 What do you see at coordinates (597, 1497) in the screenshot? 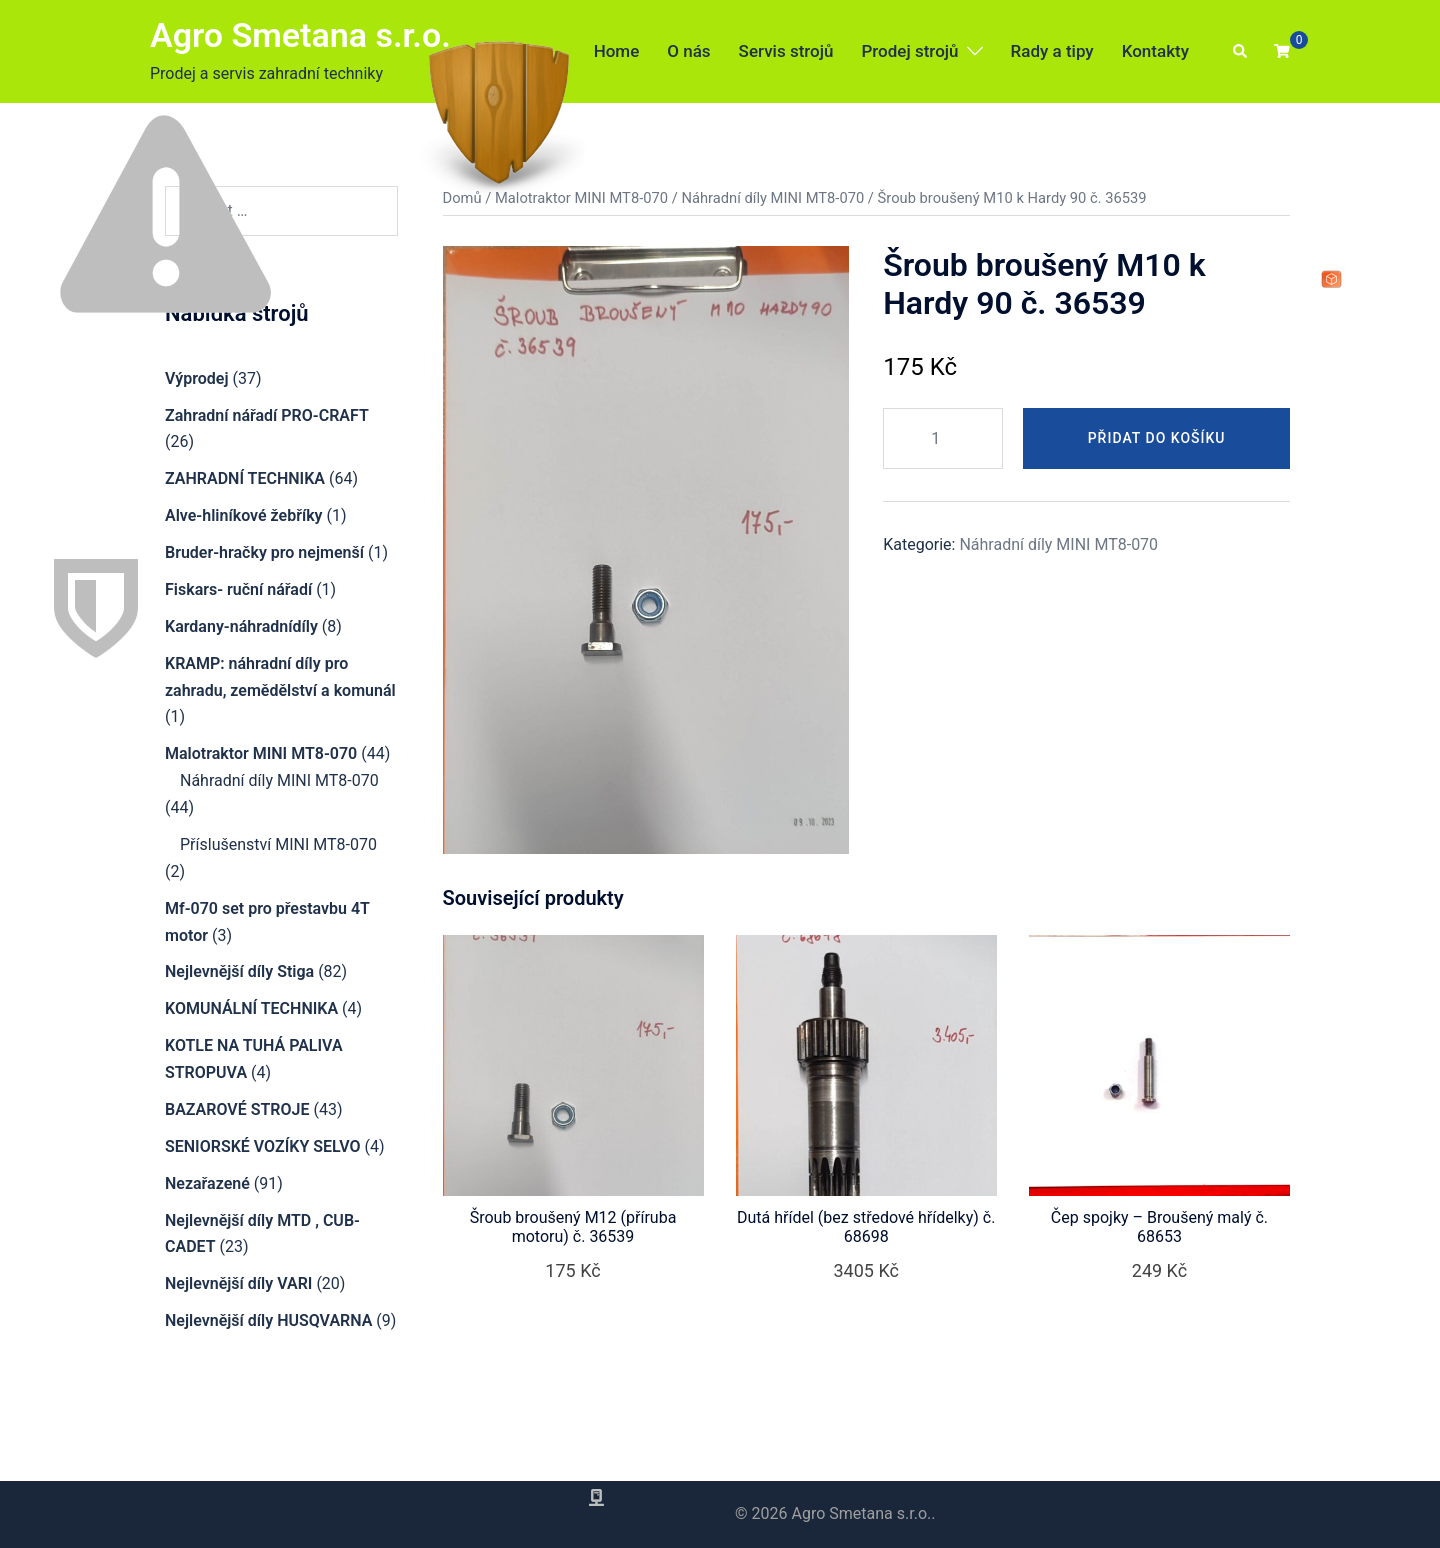
I see `access network server settings` at bounding box center [597, 1497].